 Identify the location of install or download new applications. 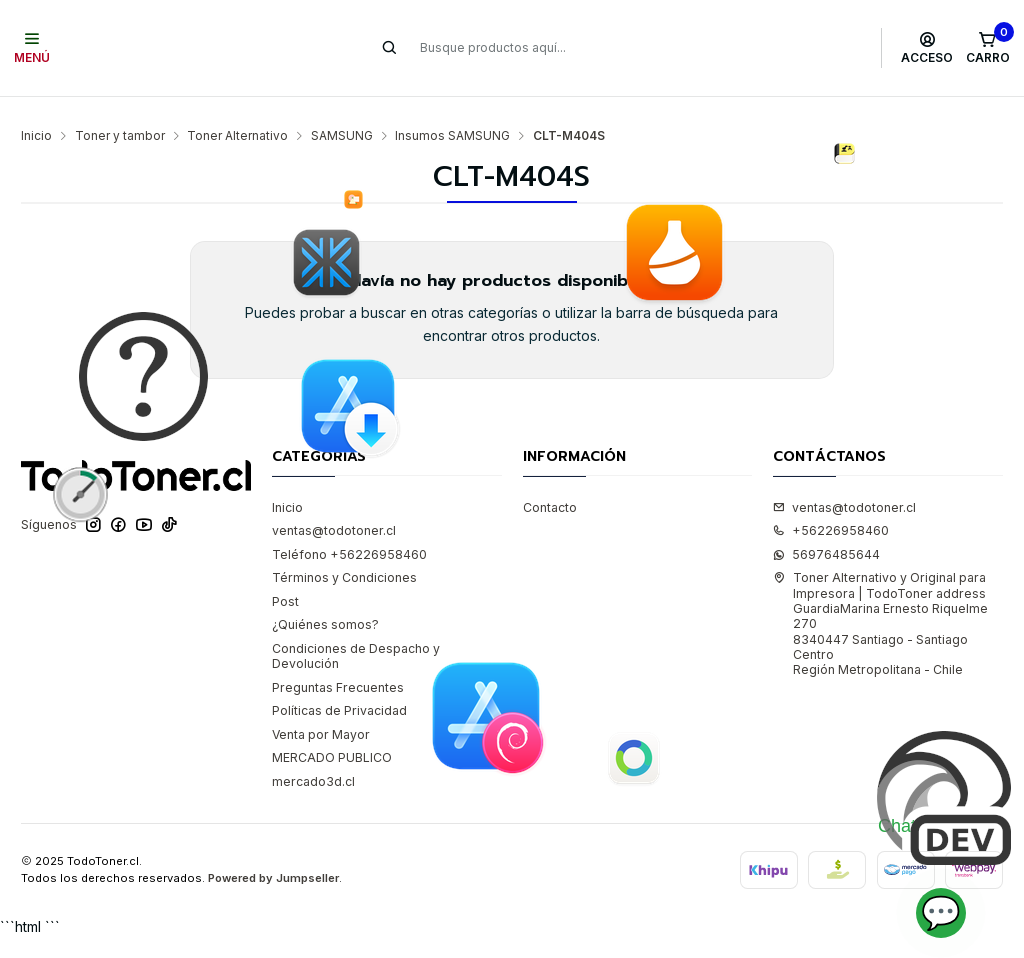
(348, 406).